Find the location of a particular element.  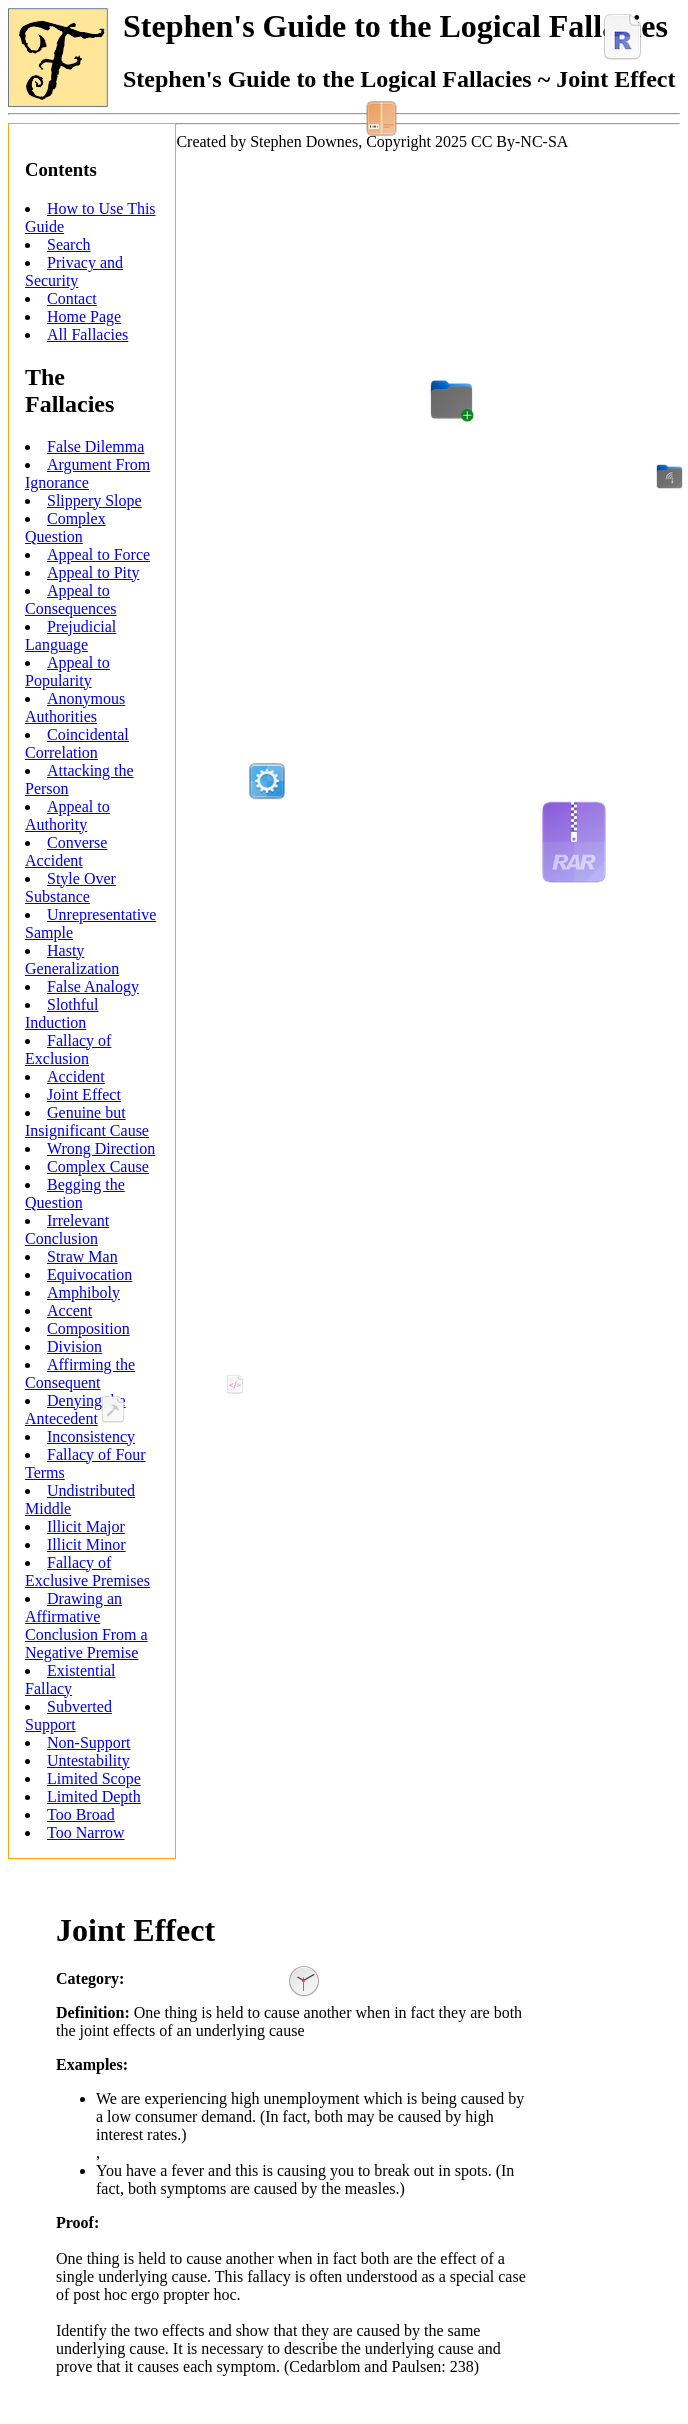

an R programming language source file is located at coordinates (622, 36).